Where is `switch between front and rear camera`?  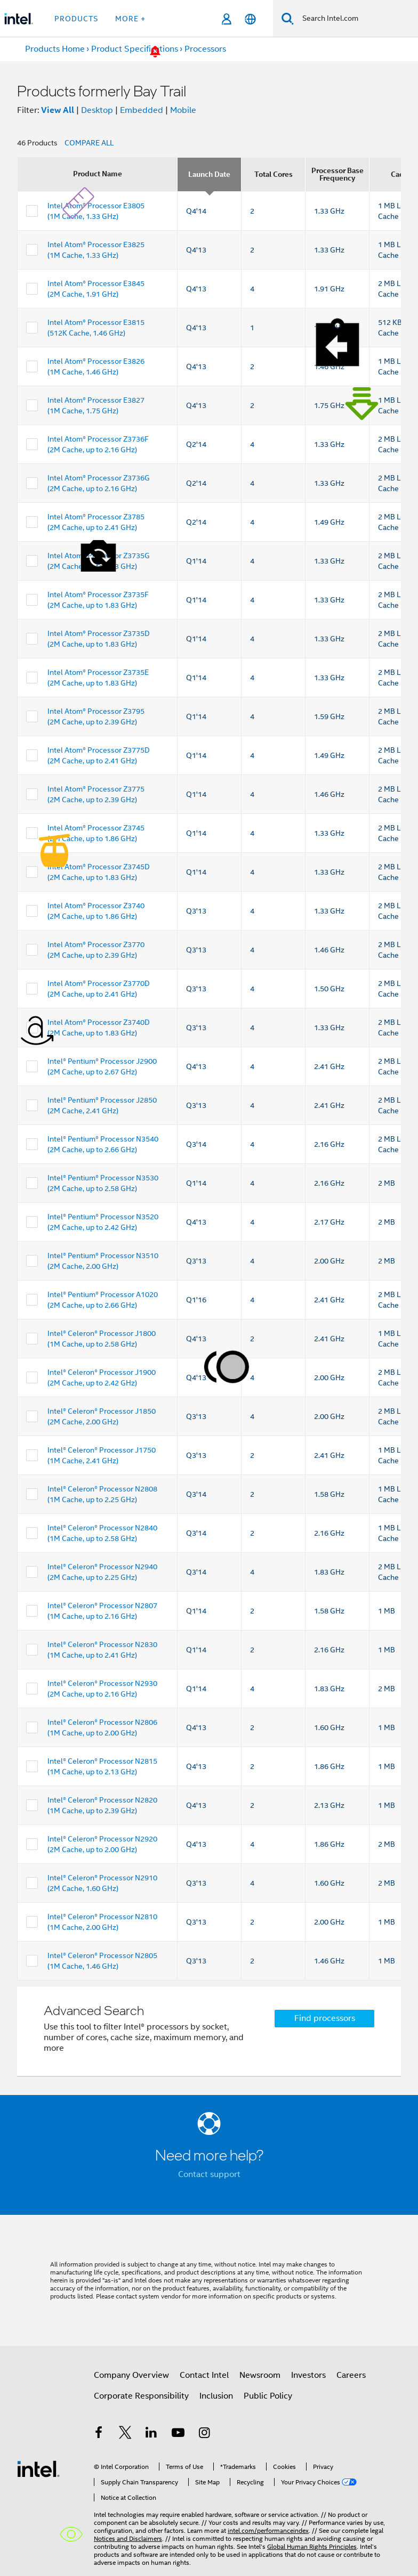
switch between front and rear camera is located at coordinates (98, 556).